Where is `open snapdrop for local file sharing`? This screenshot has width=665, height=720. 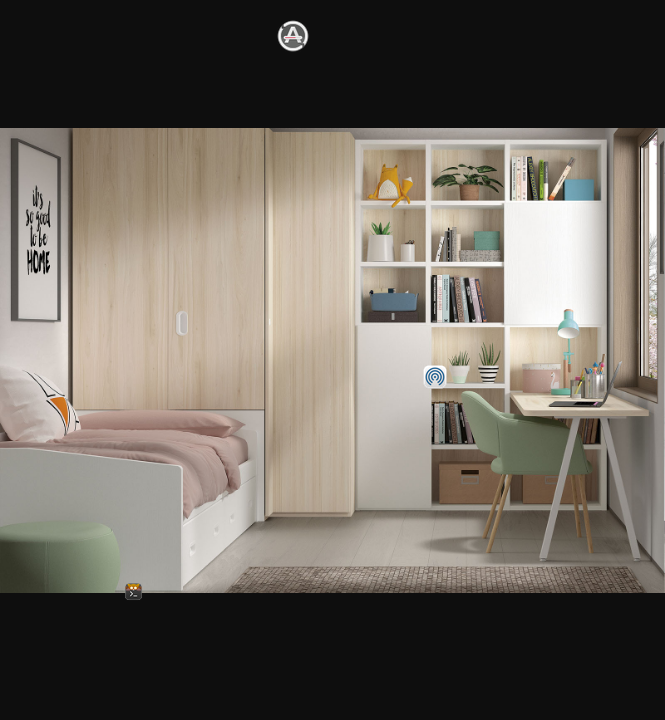
open snapdrop for local file sharing is located at coordinates (435, 377).